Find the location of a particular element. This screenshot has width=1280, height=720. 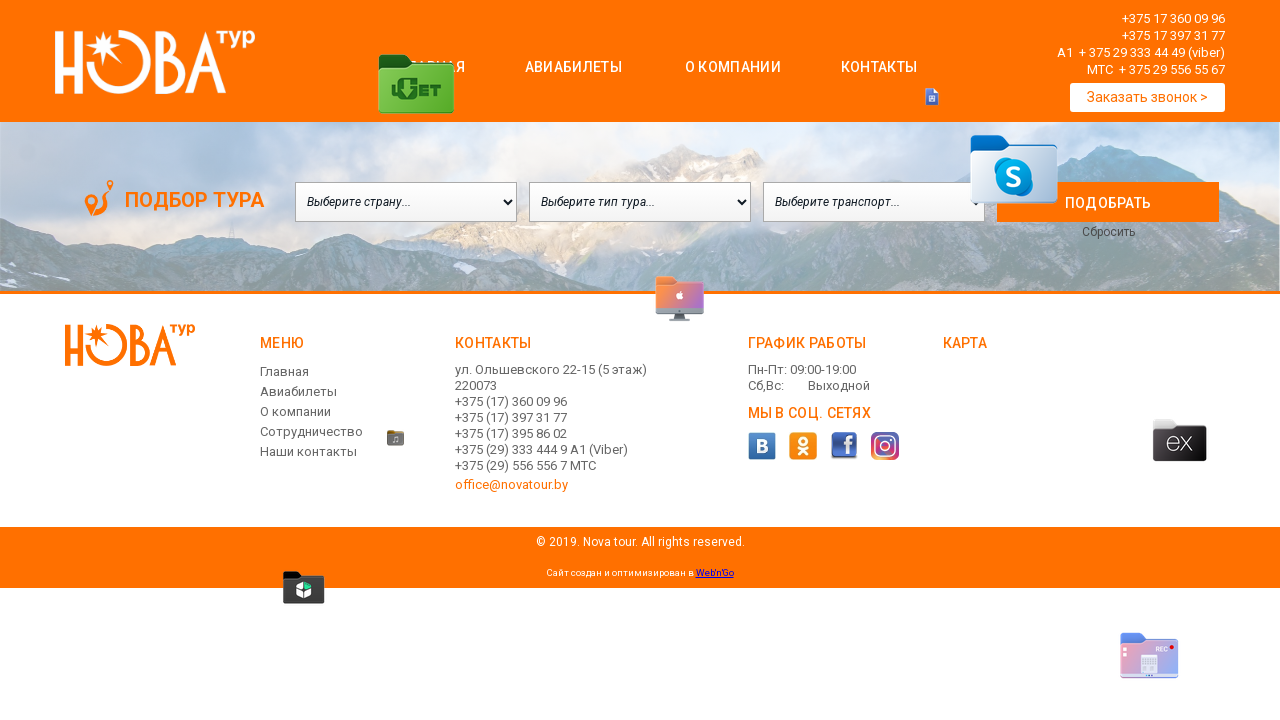

folder containing express.js project files is located at coordinates (1179, 441).